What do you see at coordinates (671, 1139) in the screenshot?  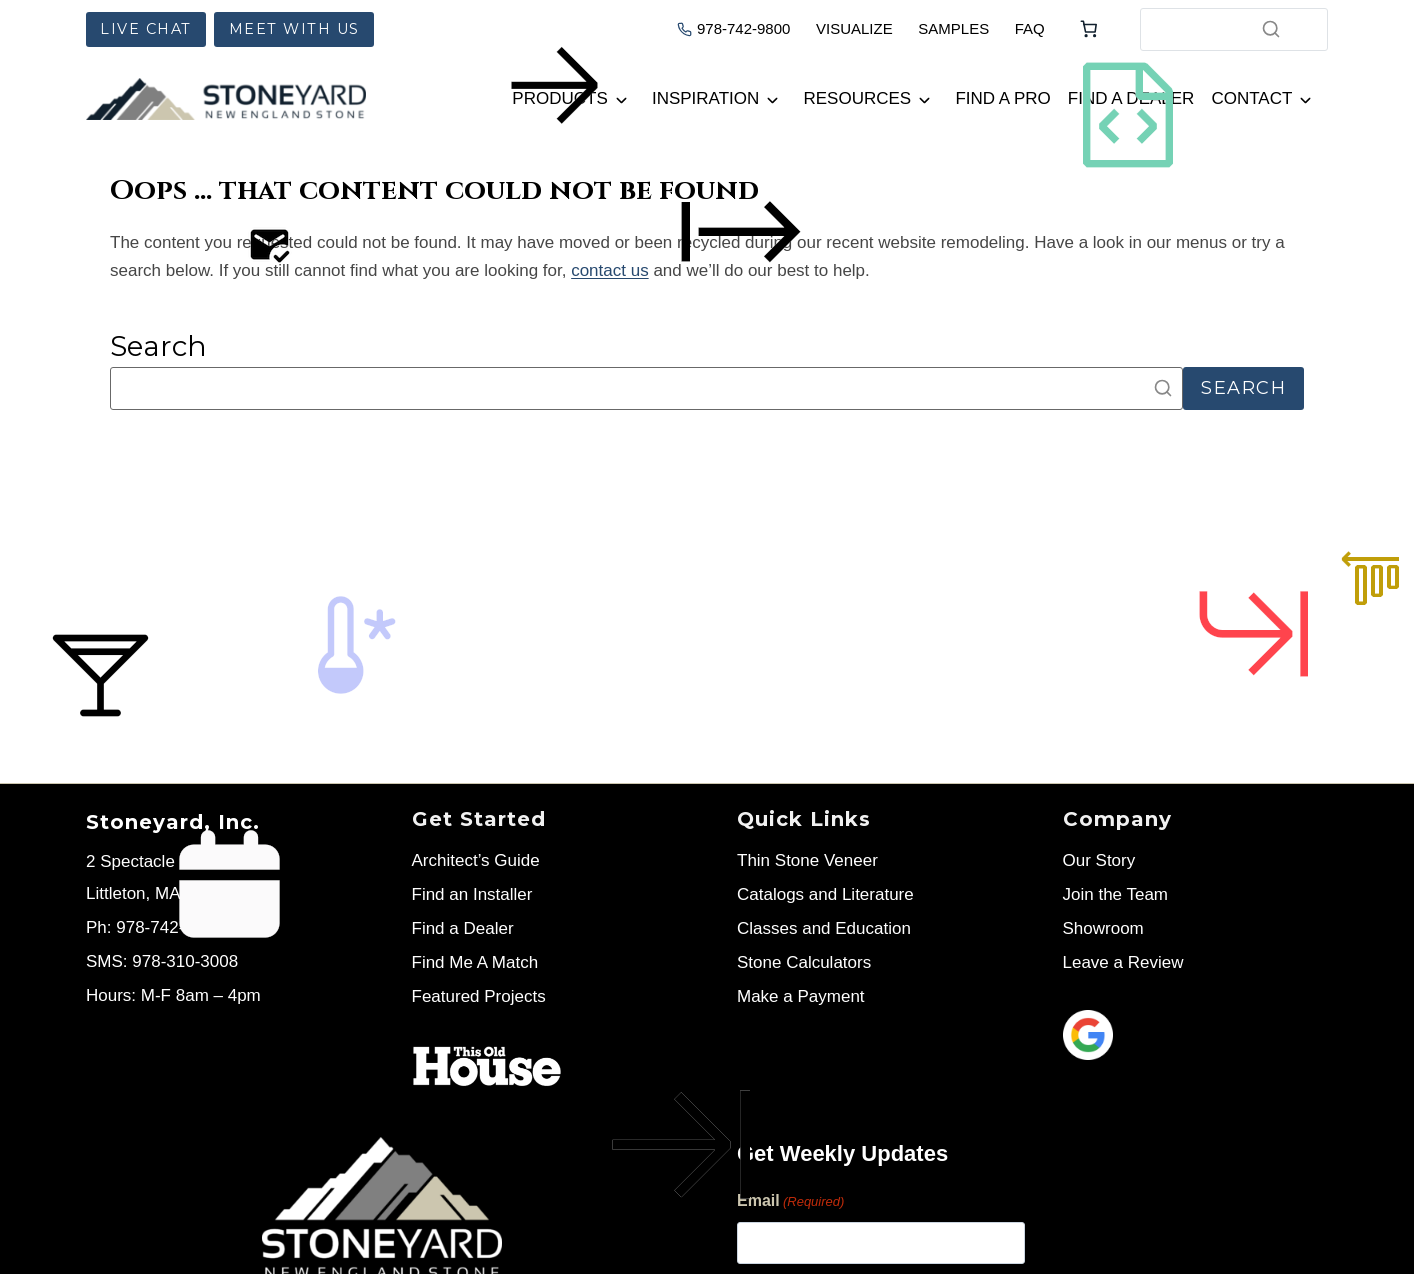 I see `move cursor to the next tab stop` at bounding box center [671, 1139].